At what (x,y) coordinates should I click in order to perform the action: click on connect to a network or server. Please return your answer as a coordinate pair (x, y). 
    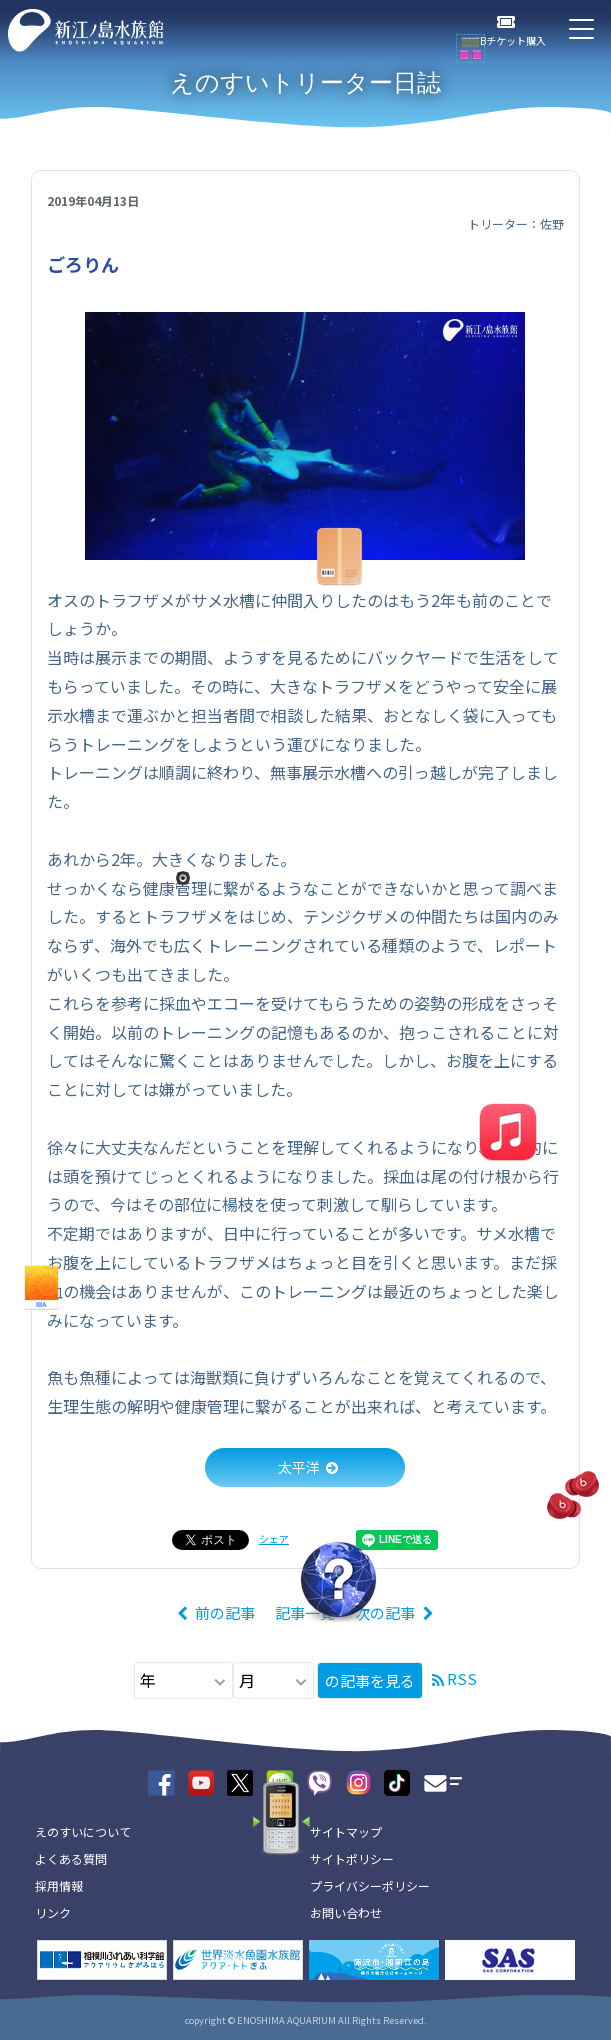
    Looking at the image, I should click on (338, 1579).